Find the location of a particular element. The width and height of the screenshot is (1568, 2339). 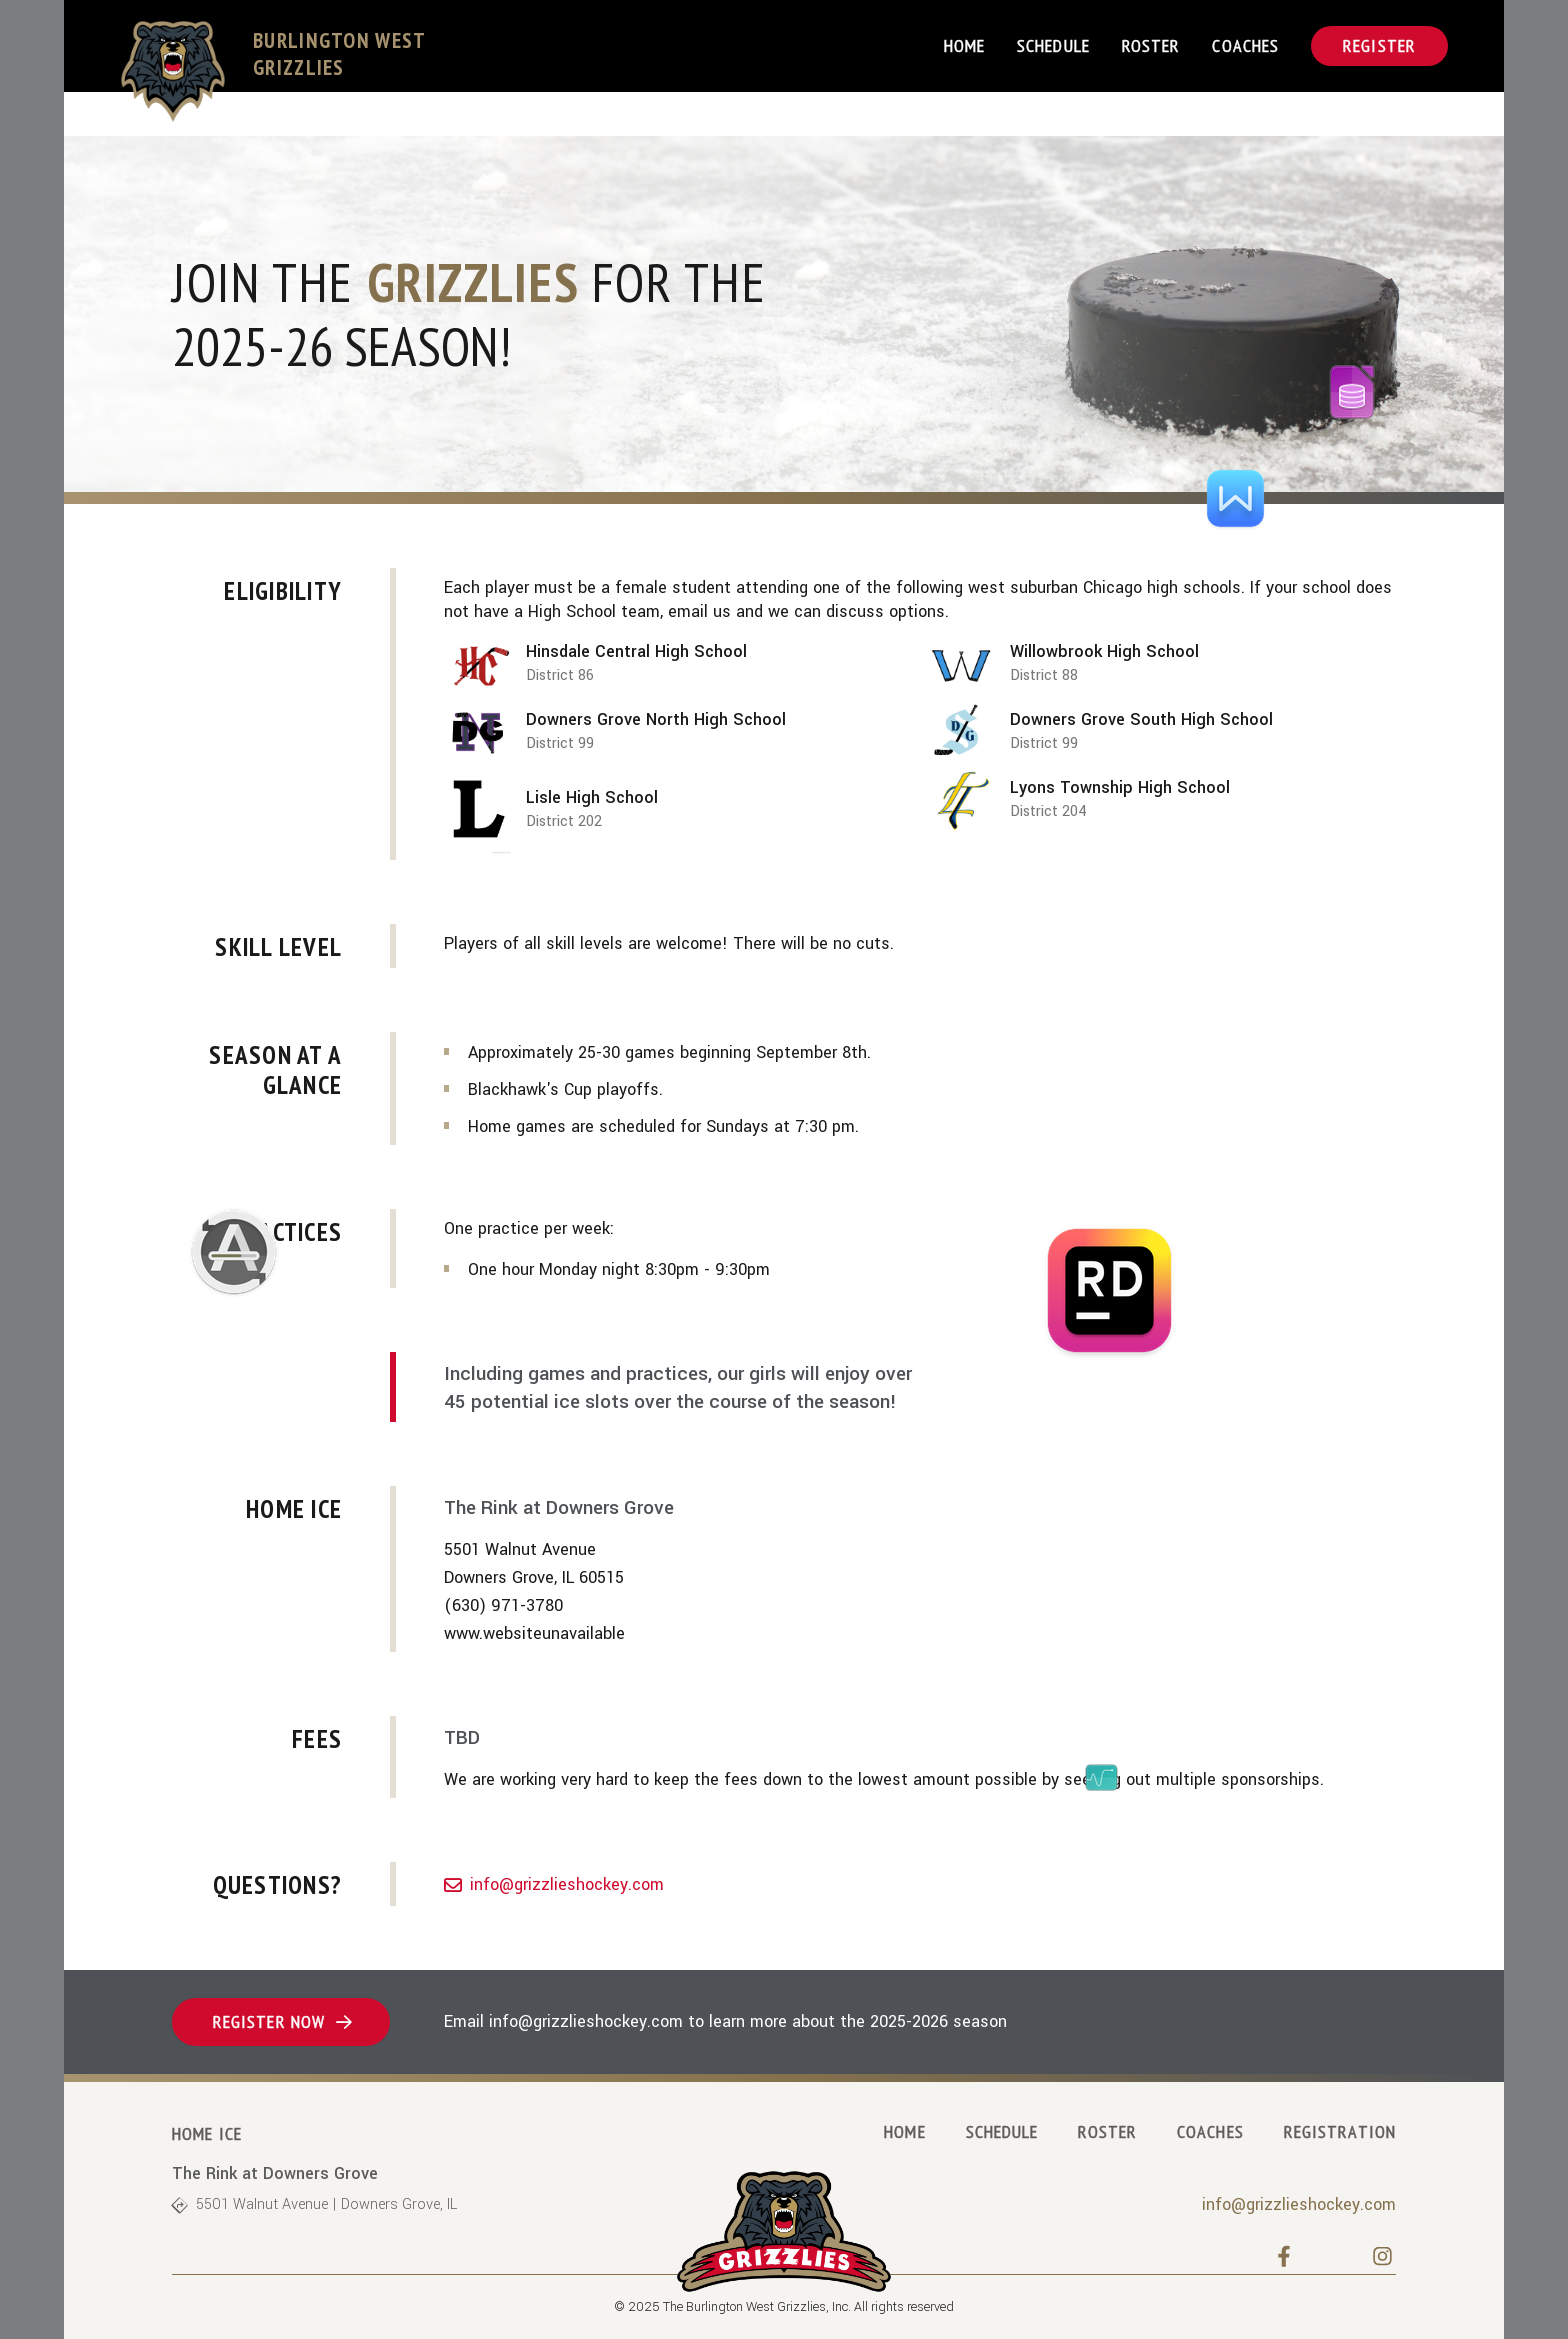

open libreoffice base database application is located at coordinates (1352, 392).